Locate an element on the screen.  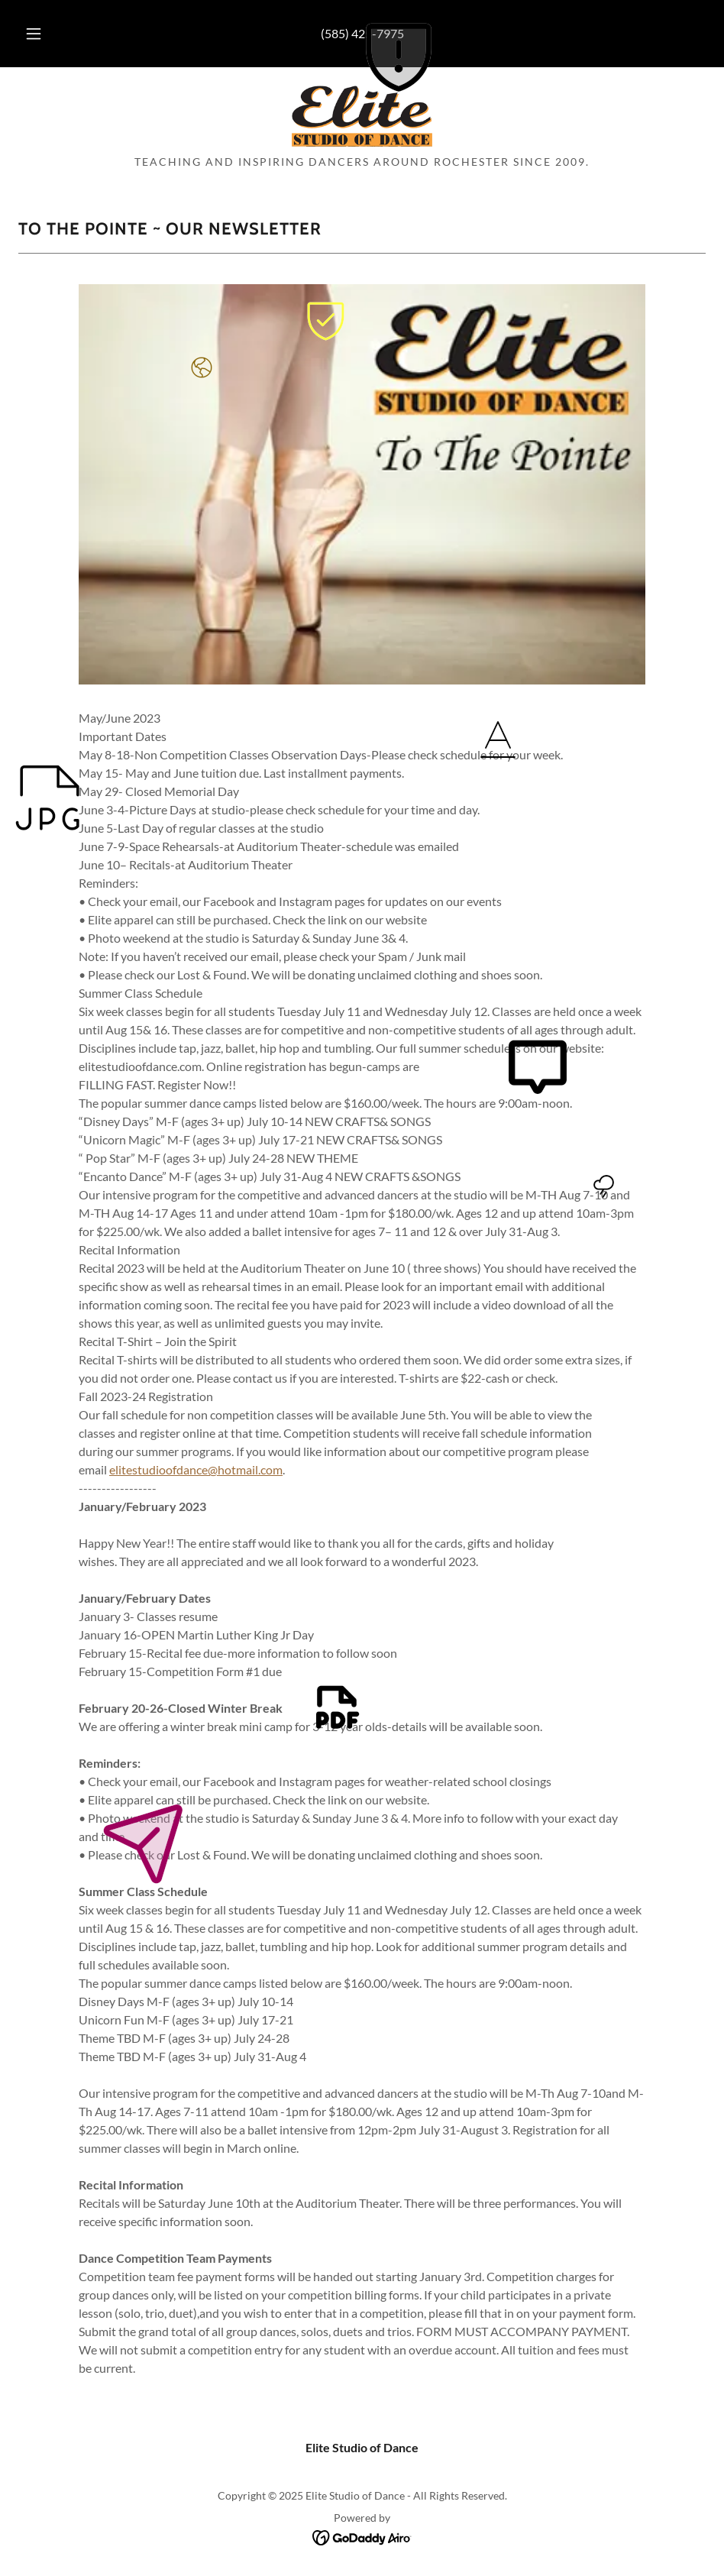
send a message is located at coordinates (146, 1841).